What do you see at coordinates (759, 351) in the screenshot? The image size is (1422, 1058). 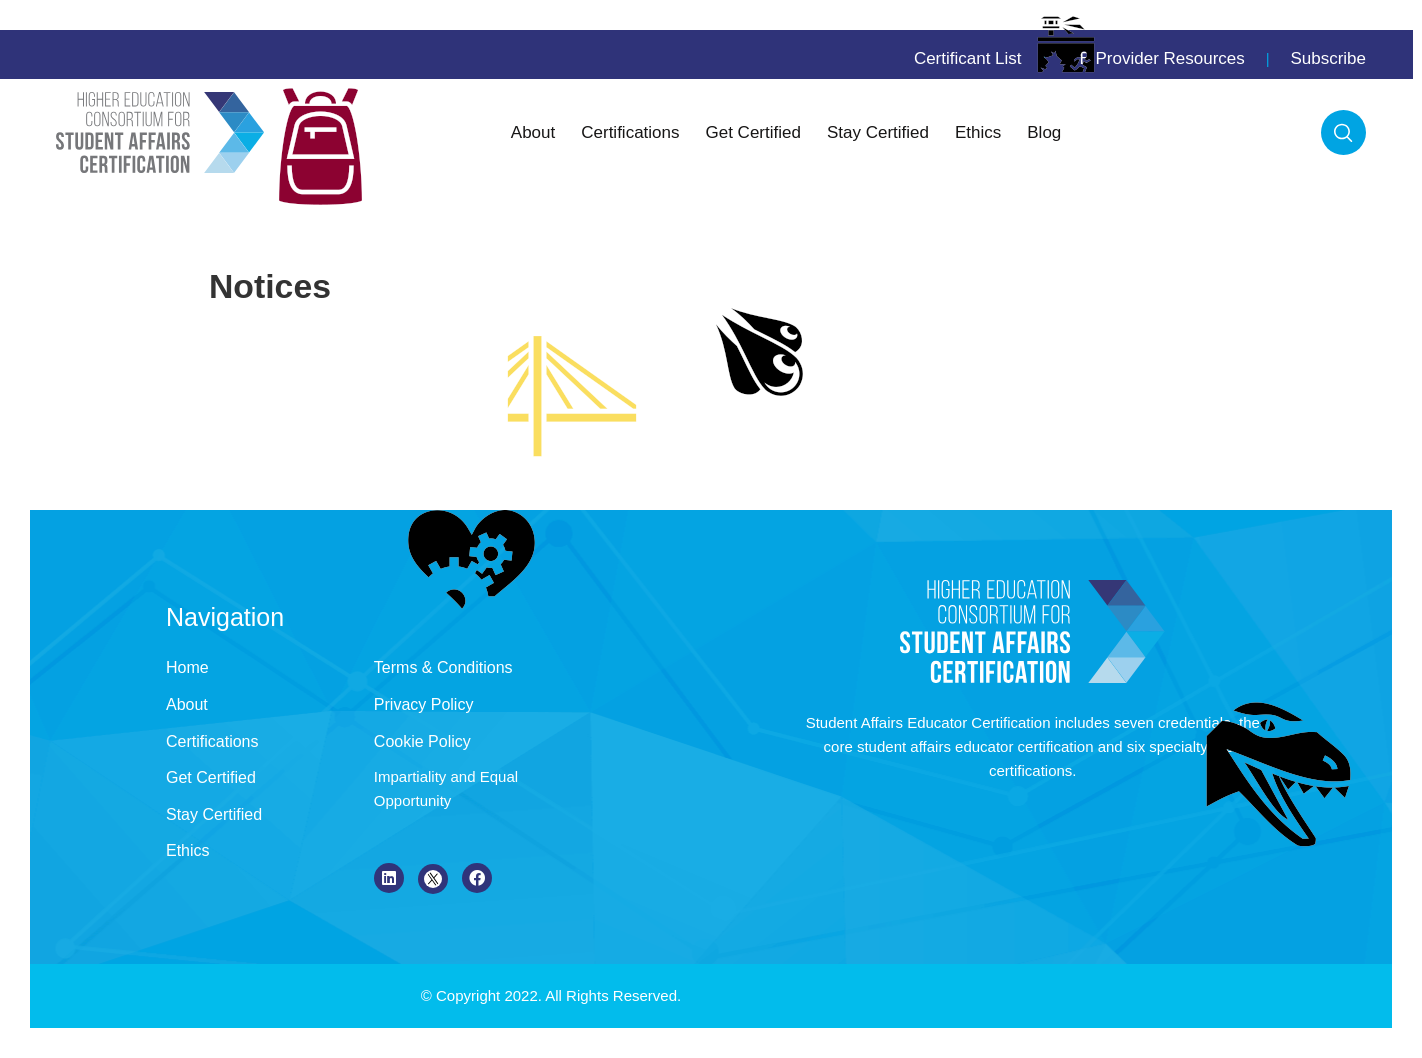 I see `view liquid or water-related resources` at bounding box center [759, 351].